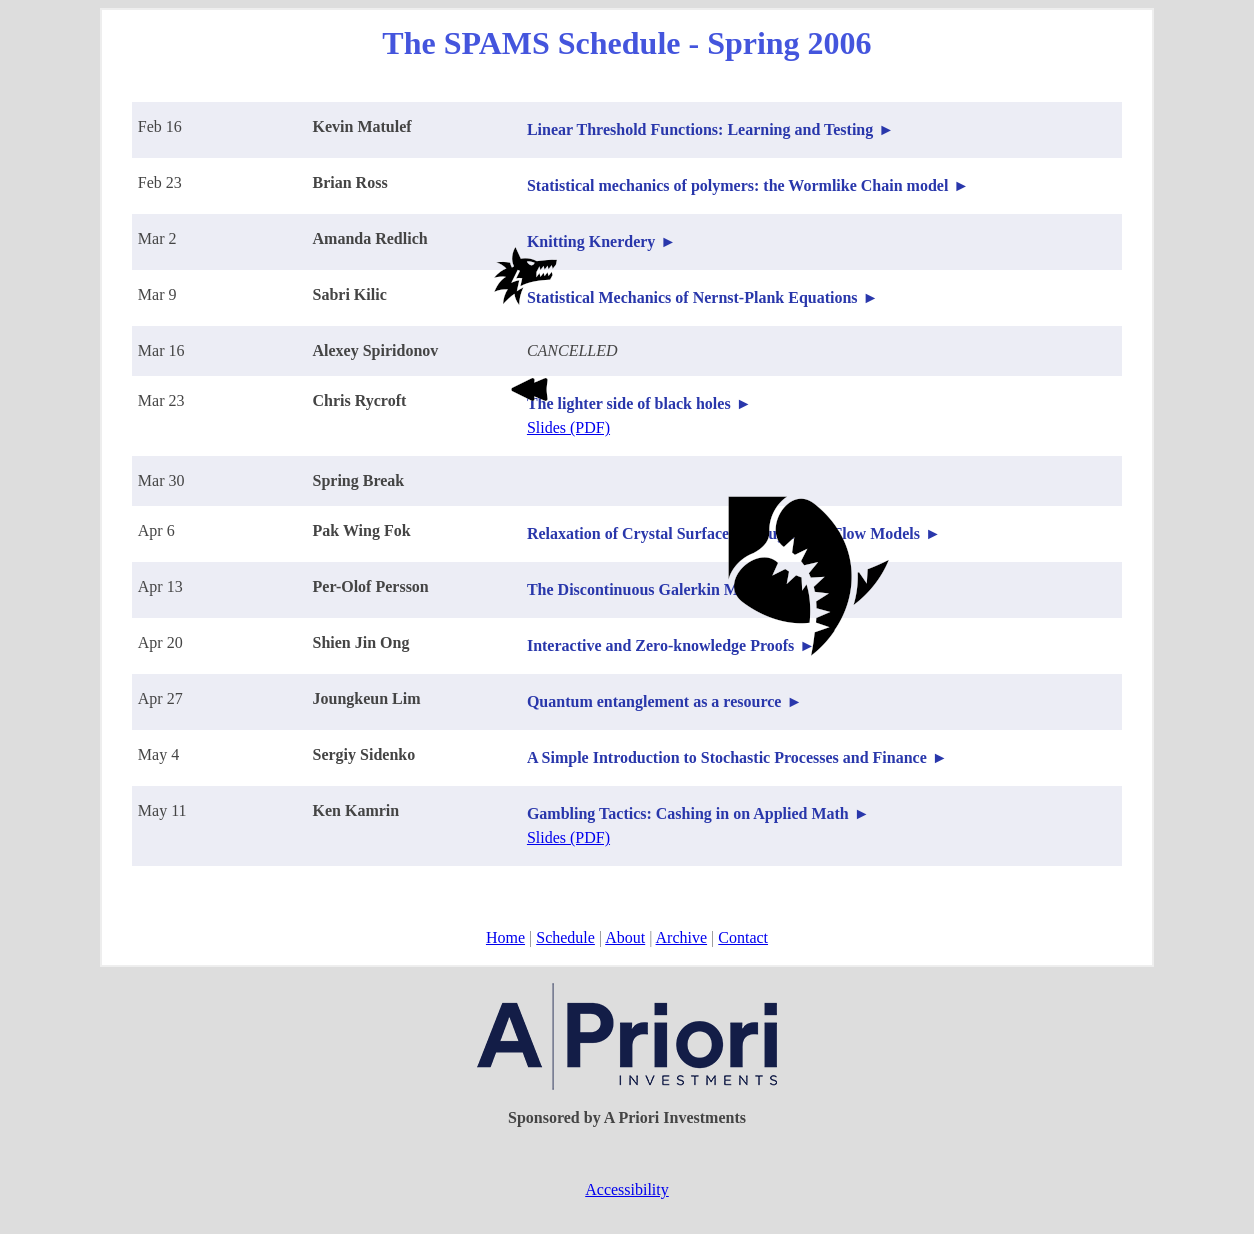 The width and height of the screenshot is (1254, 1234). Describe the element at coordinates (808, 576) in the screenshot. I see `initiate a claw attack or slash ability` at that location.